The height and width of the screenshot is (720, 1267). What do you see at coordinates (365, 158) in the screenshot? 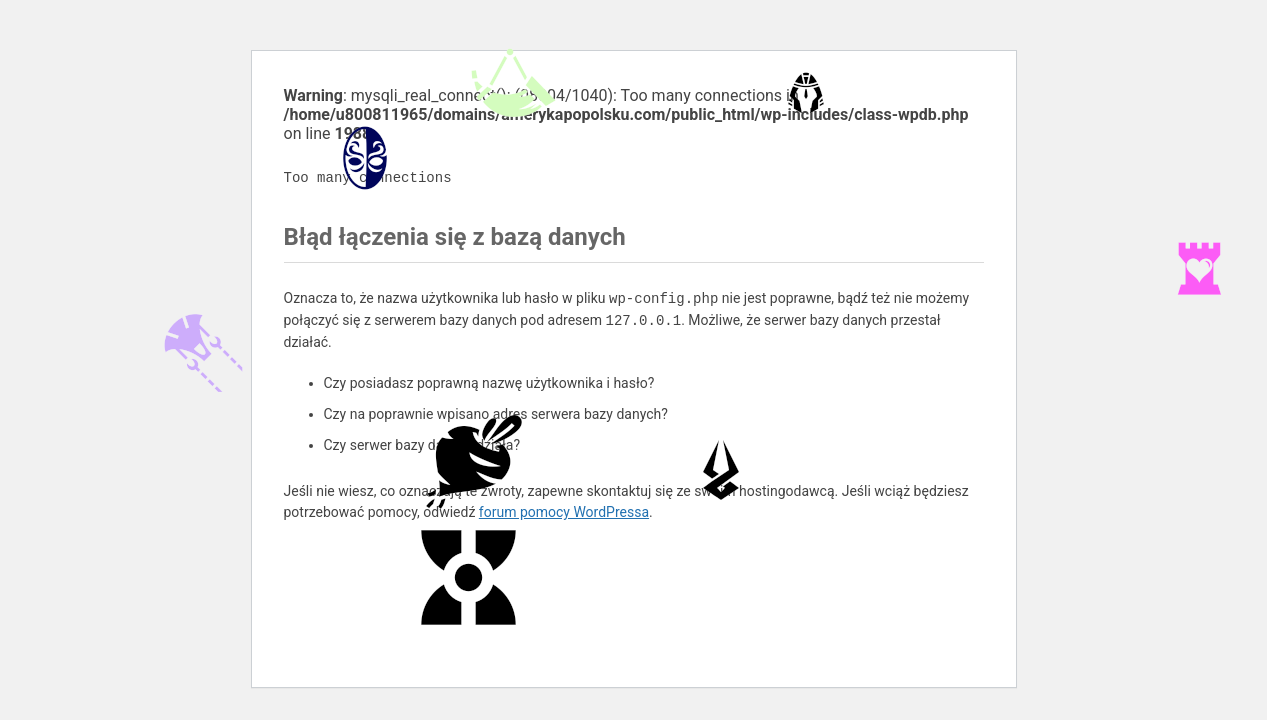
I see `select a mask or disguise item in gameplay` at bounding box center [365, 158].